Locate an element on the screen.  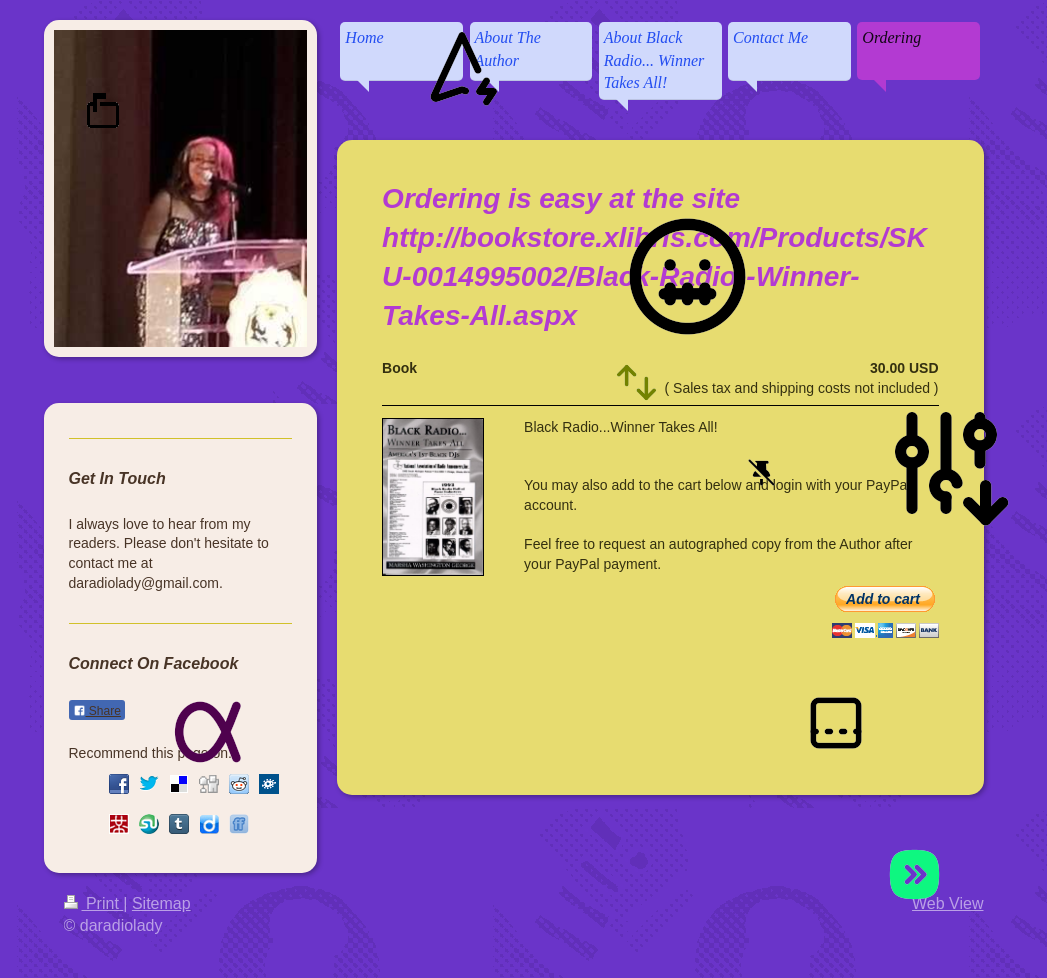
indicates unread mail in your mailbox is located at coordinates (103, 112).